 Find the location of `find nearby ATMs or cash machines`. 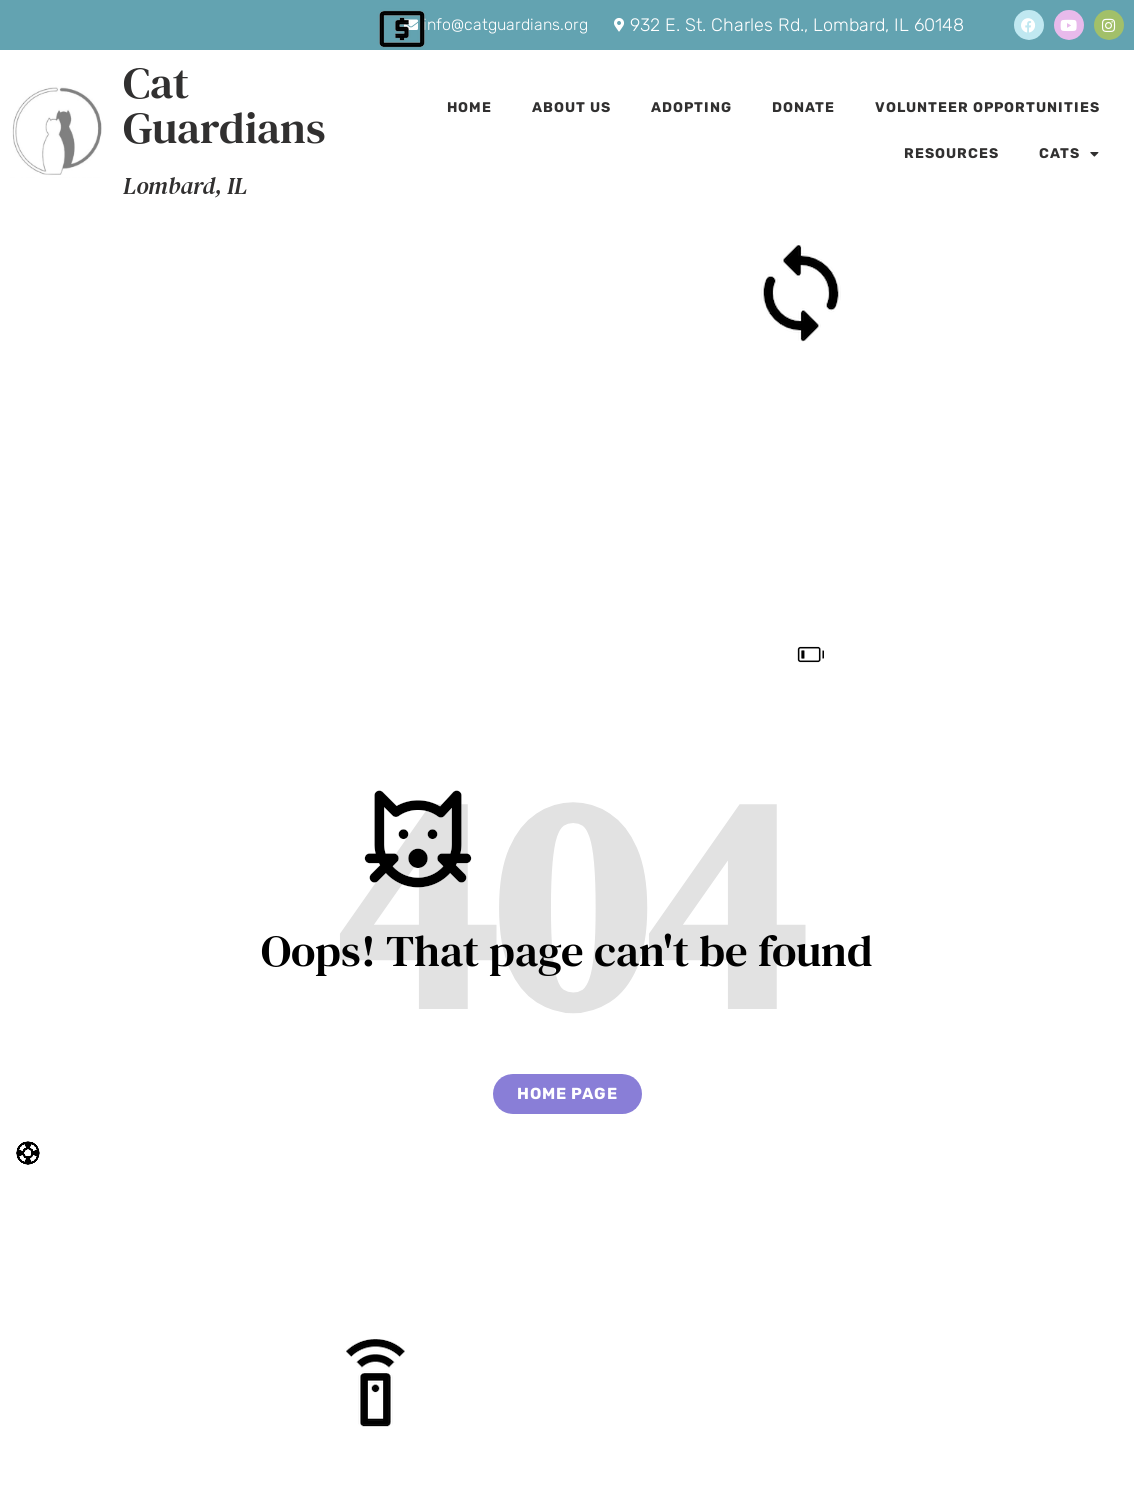

find nearby ATMs or cash machines is located at coordinates (402, 29).